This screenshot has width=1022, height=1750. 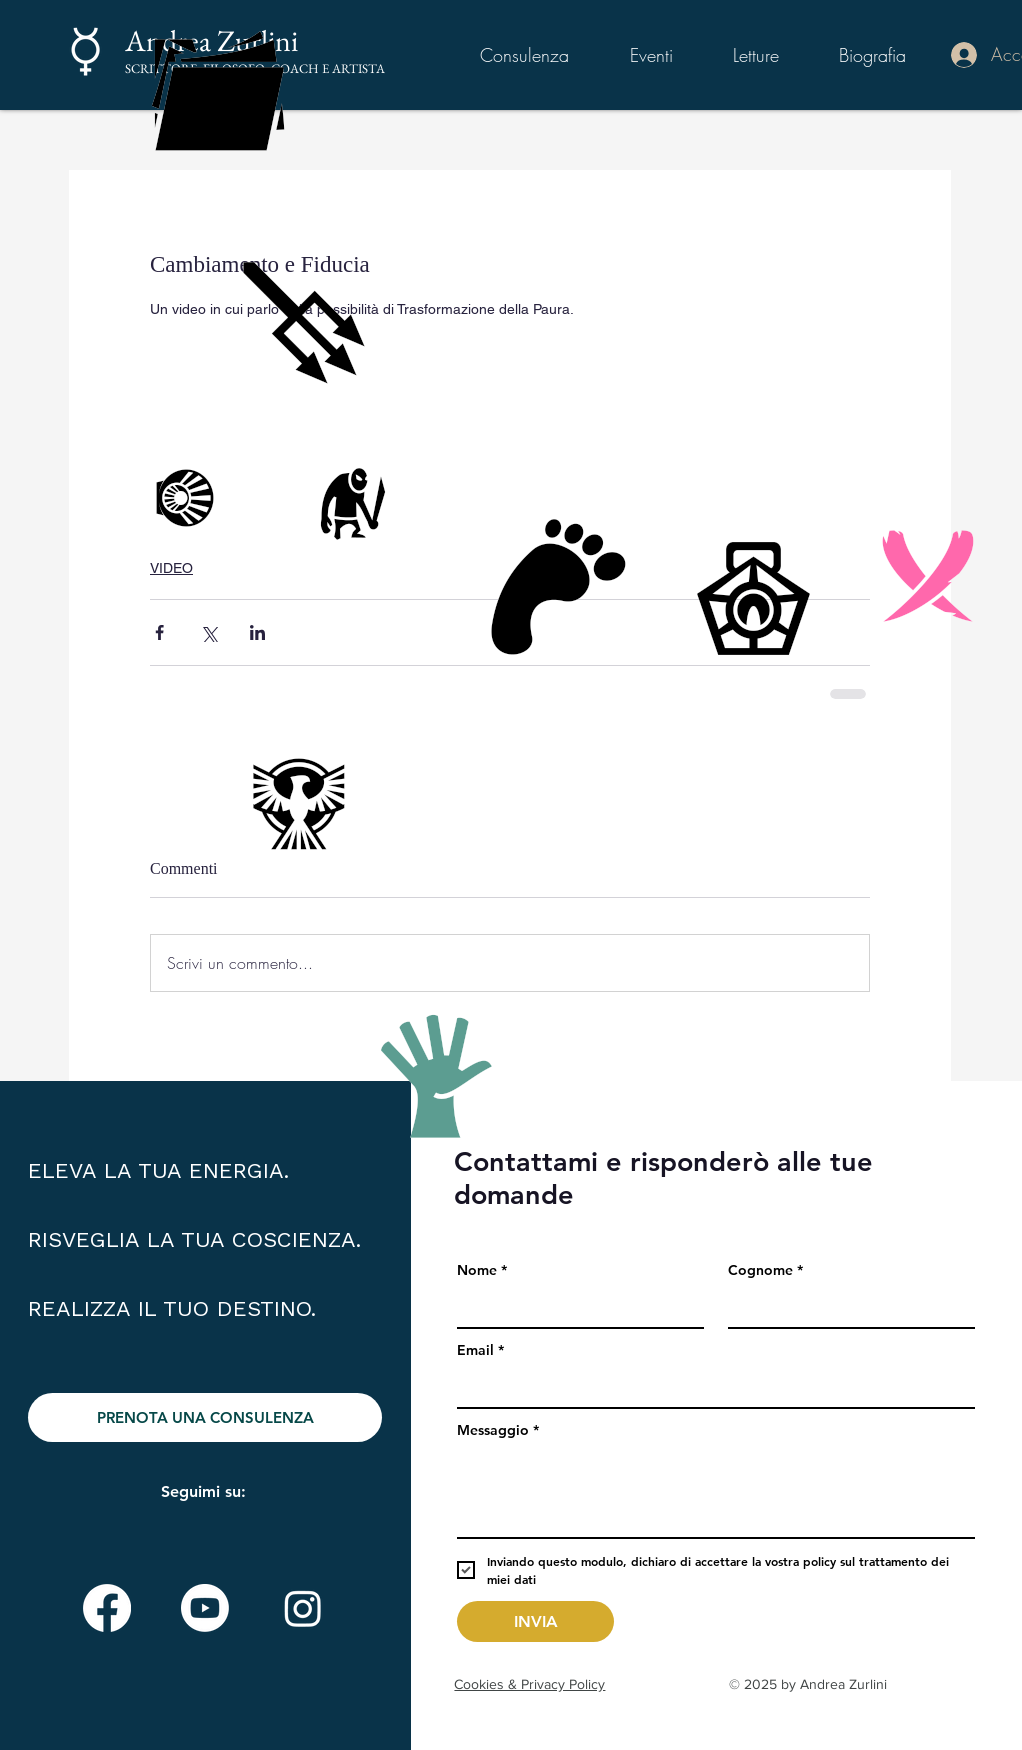 I want to click on toggle flashlight on/off, so click(x=185, y=498).